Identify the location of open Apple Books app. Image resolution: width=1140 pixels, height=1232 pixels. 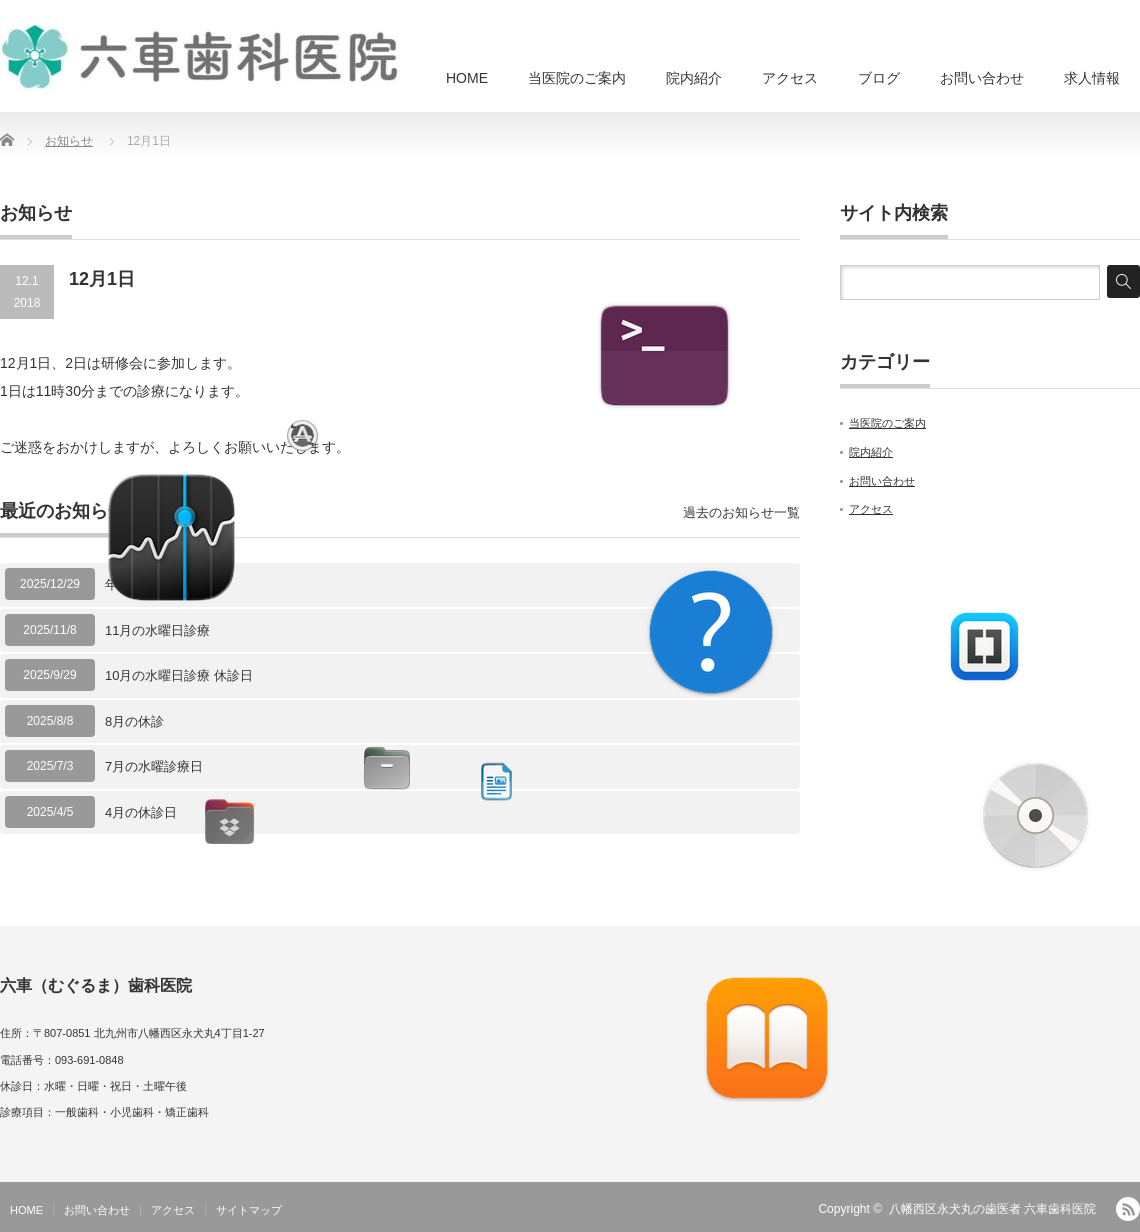
(767, 1038).